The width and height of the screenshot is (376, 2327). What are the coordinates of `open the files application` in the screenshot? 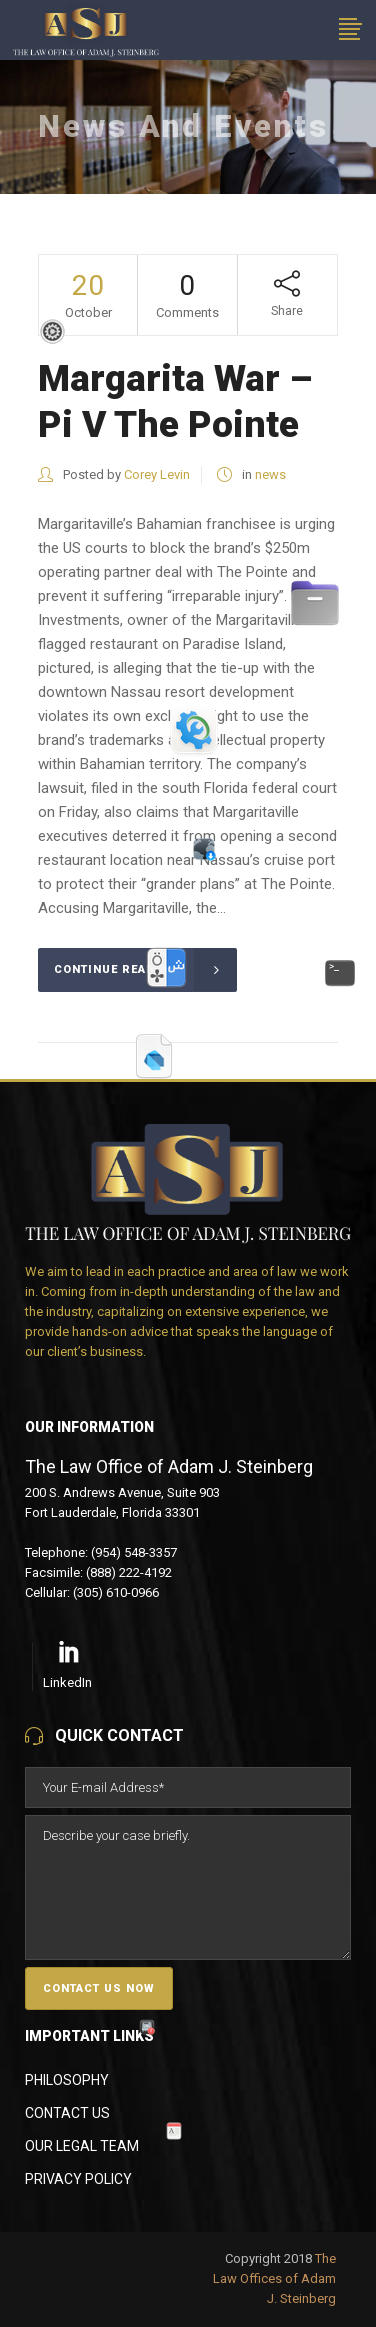 It's located at (315, 603).